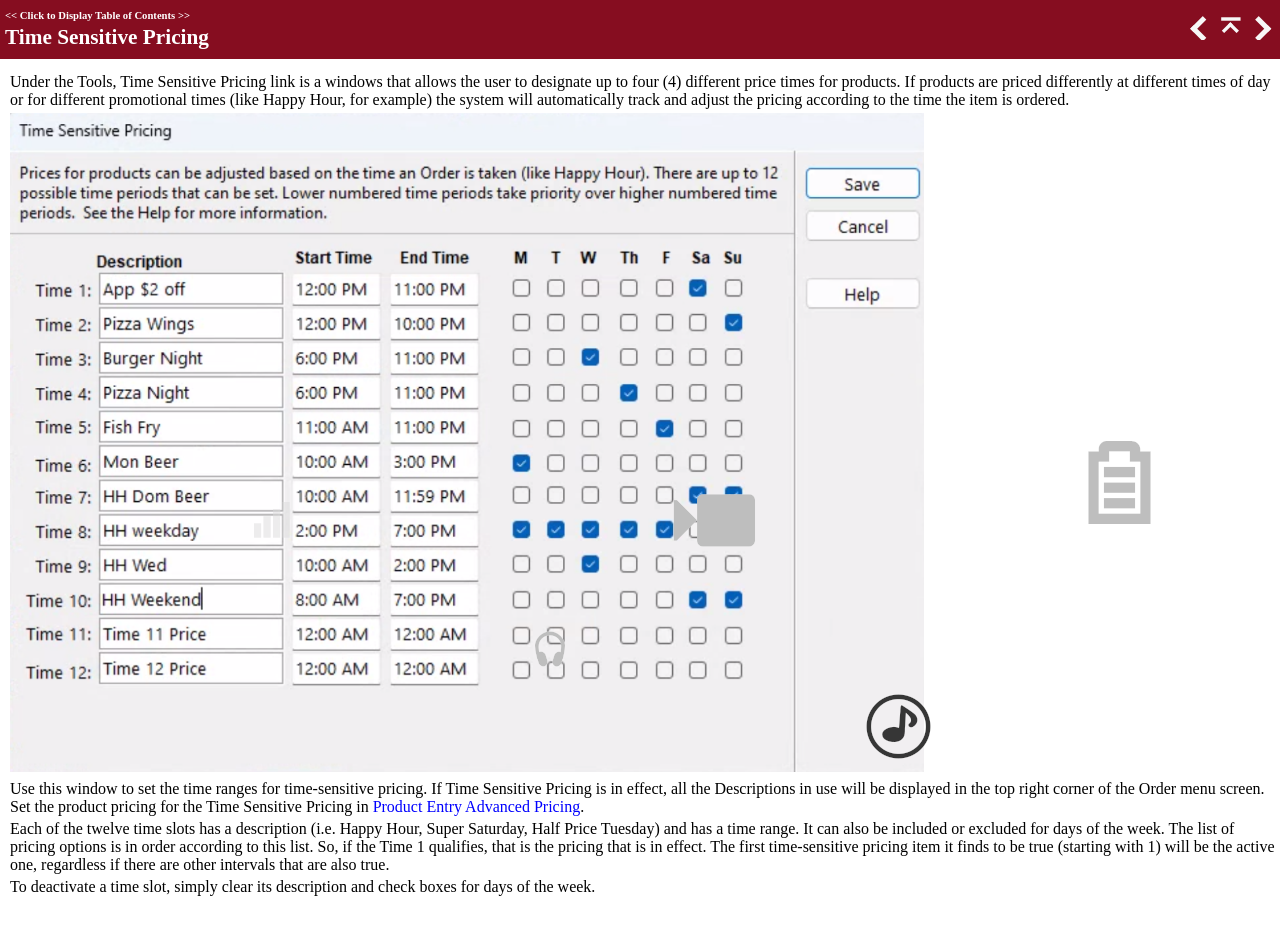  I want to click on video file type indicator, so click(714, 517).